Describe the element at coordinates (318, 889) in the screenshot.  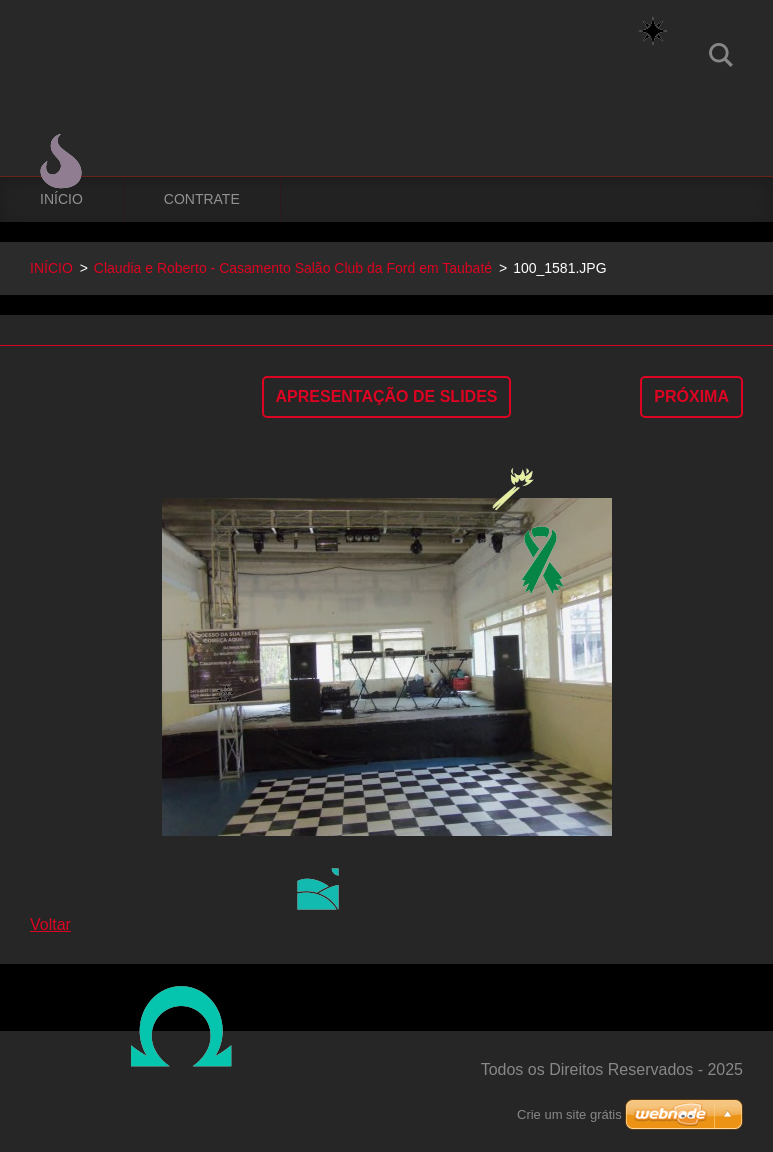
I see `view terrain or landscape mode` at that location.